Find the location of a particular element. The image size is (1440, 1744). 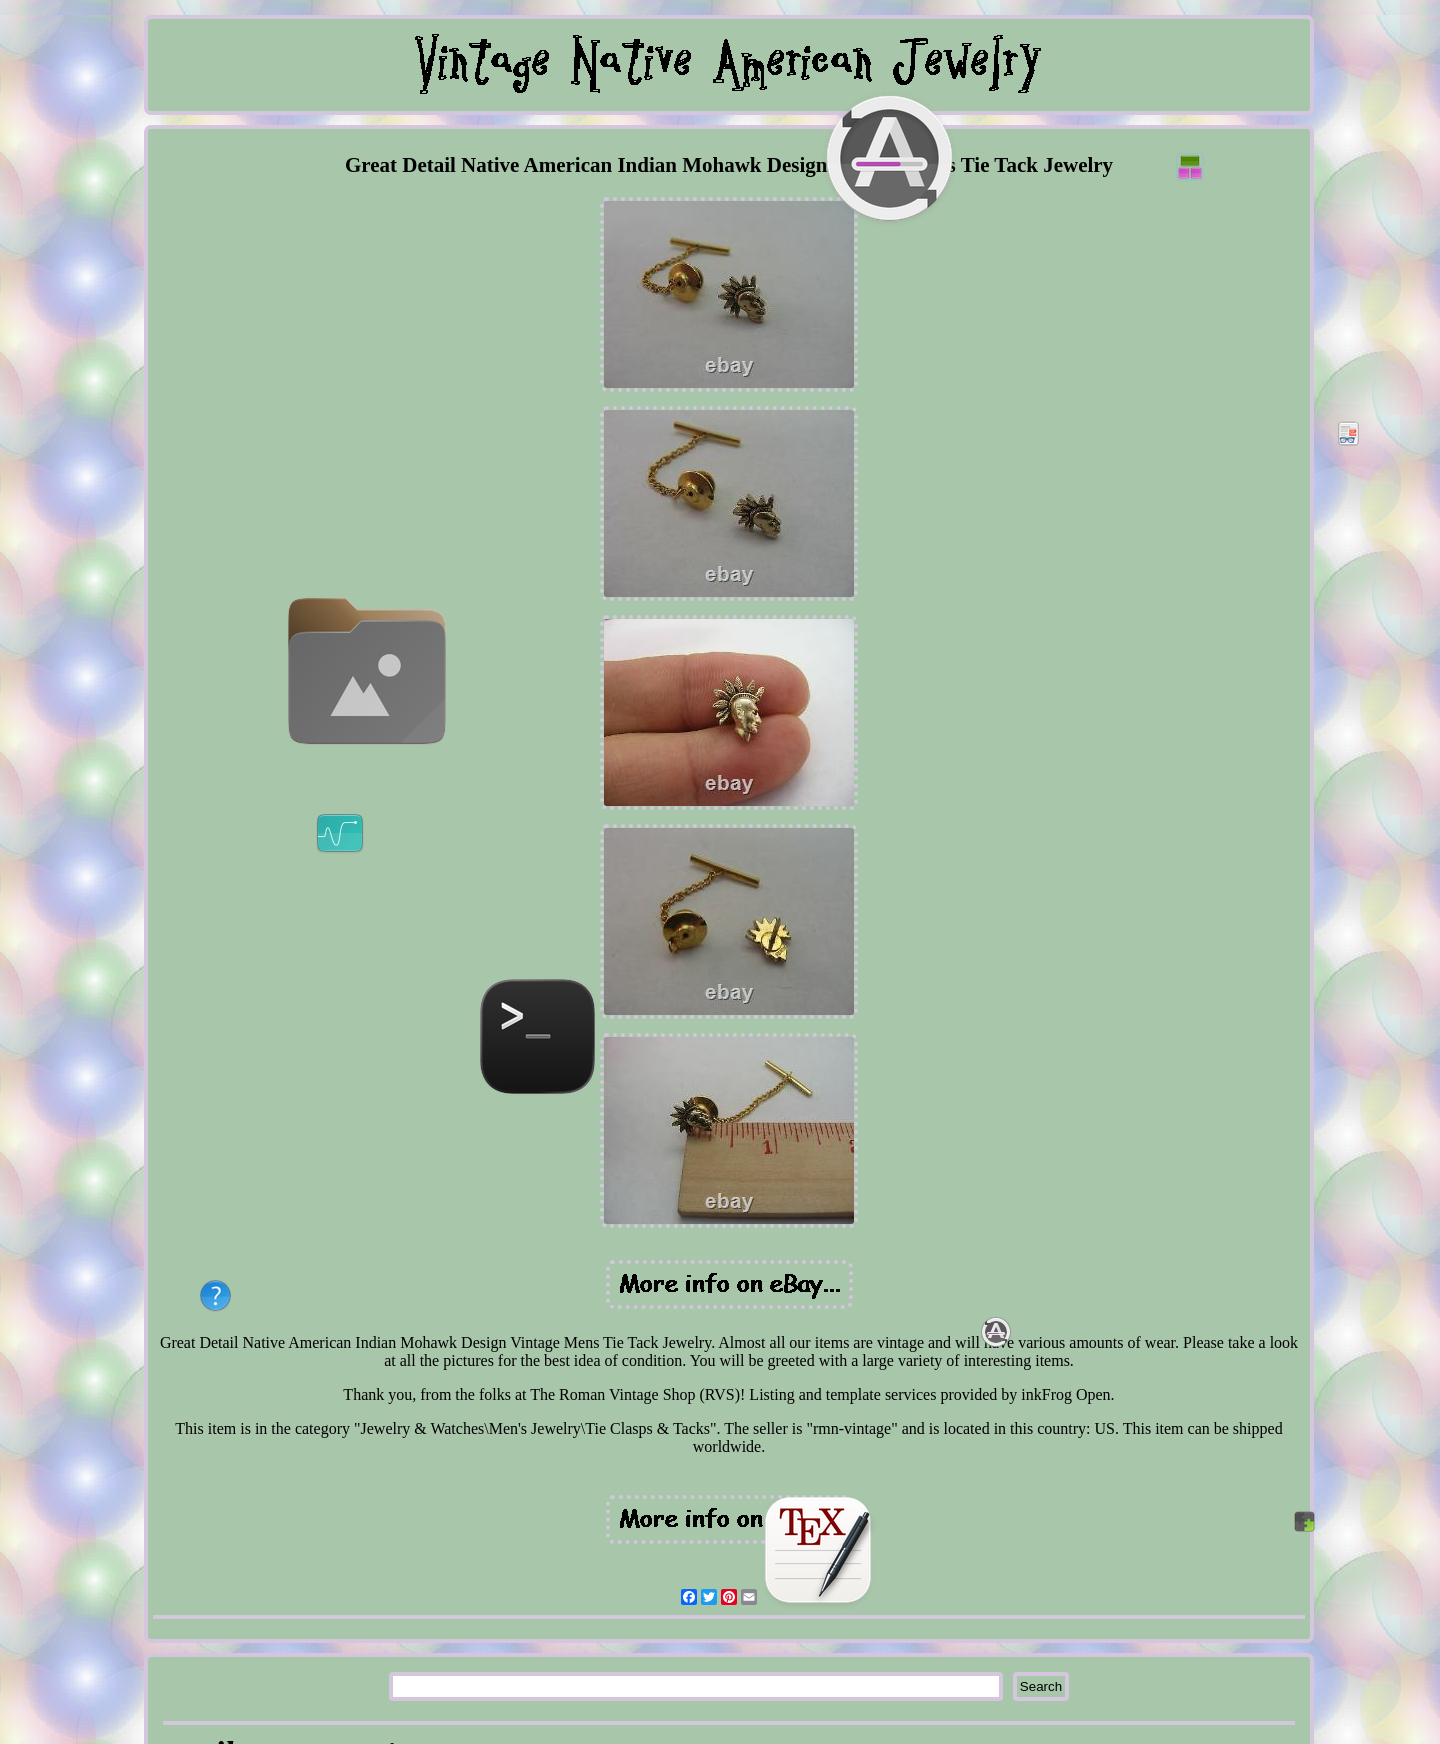

open the terminal application is located at coordinates (537, 1036).